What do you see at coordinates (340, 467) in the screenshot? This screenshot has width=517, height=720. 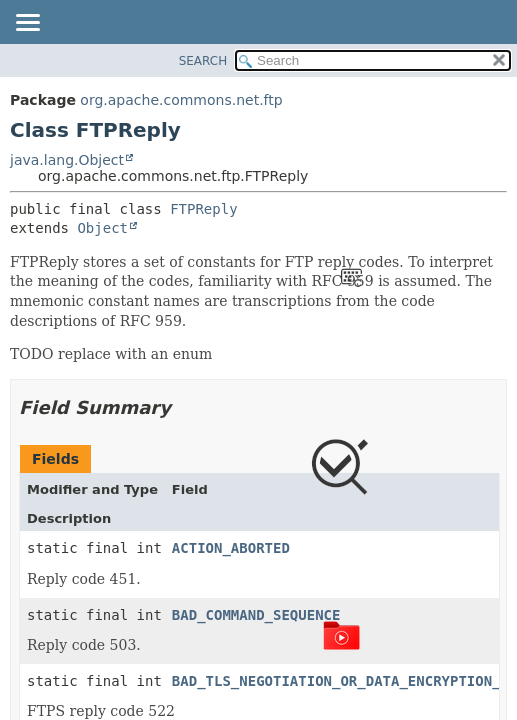 I see `open system configuration or setup assistant` at bounding box center [340, 467].